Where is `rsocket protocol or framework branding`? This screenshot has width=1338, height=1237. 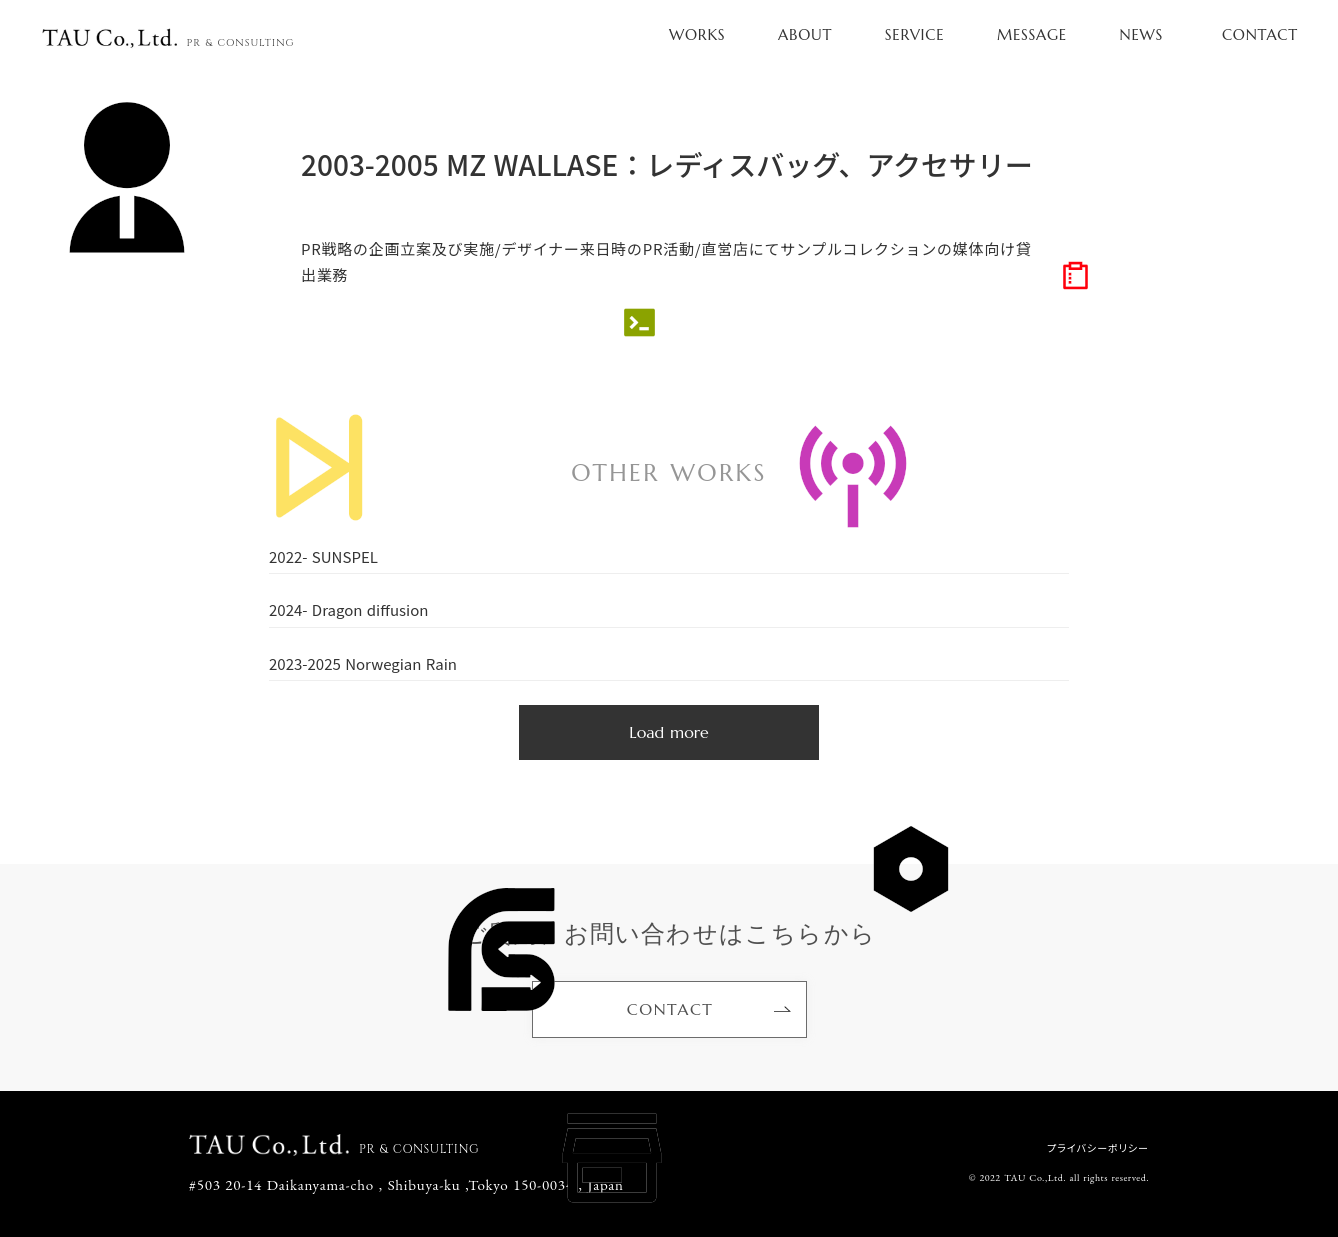 rsocket protocol or framework branding is located at coordinates (501, 949).